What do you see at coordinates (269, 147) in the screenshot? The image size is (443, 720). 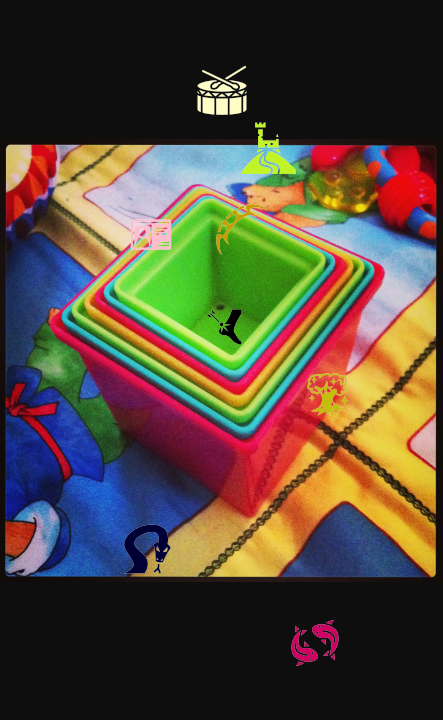 I see `view castle or fortress location on map` at bounding box center [269, 147].